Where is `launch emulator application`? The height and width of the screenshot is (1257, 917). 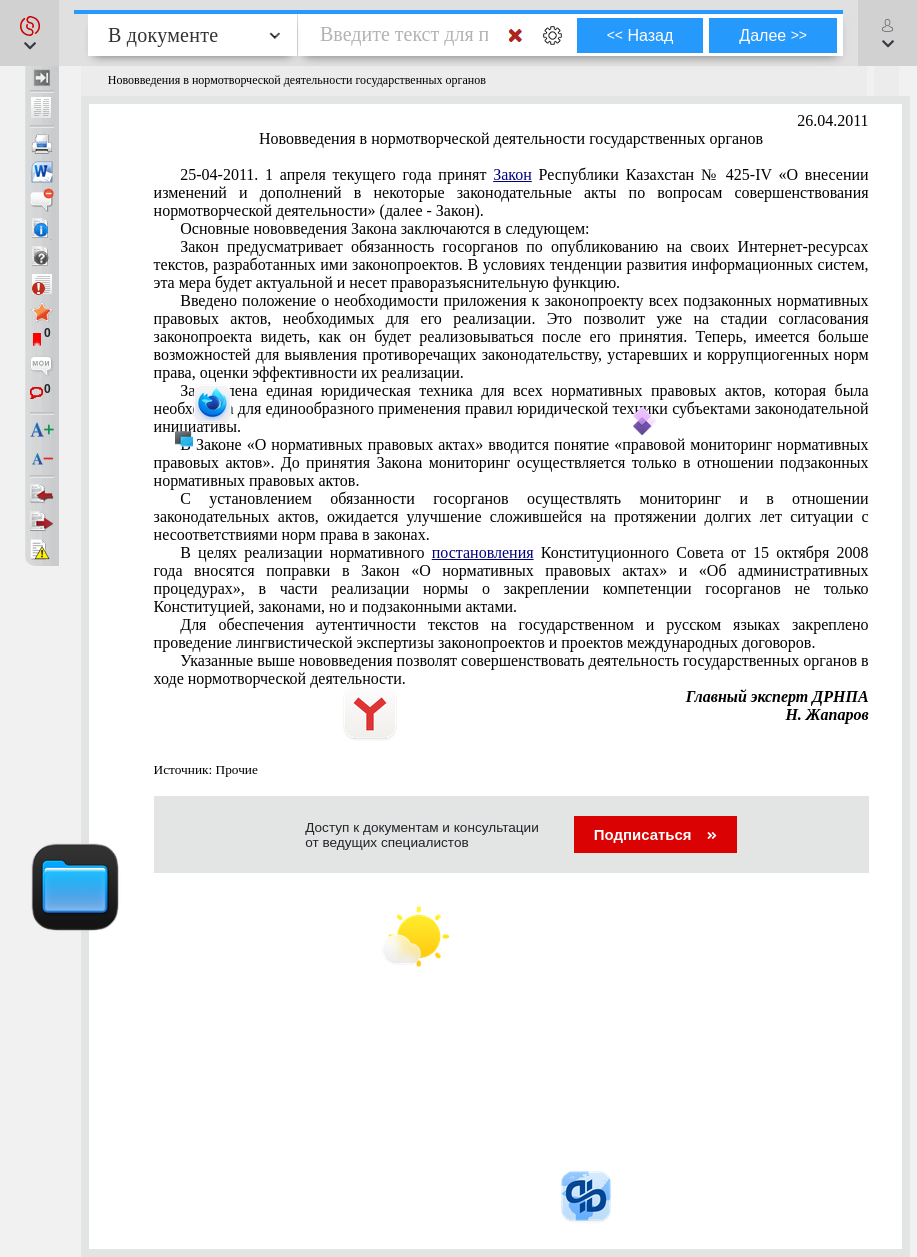 launch emulator application is located at coordinates (184, 439).